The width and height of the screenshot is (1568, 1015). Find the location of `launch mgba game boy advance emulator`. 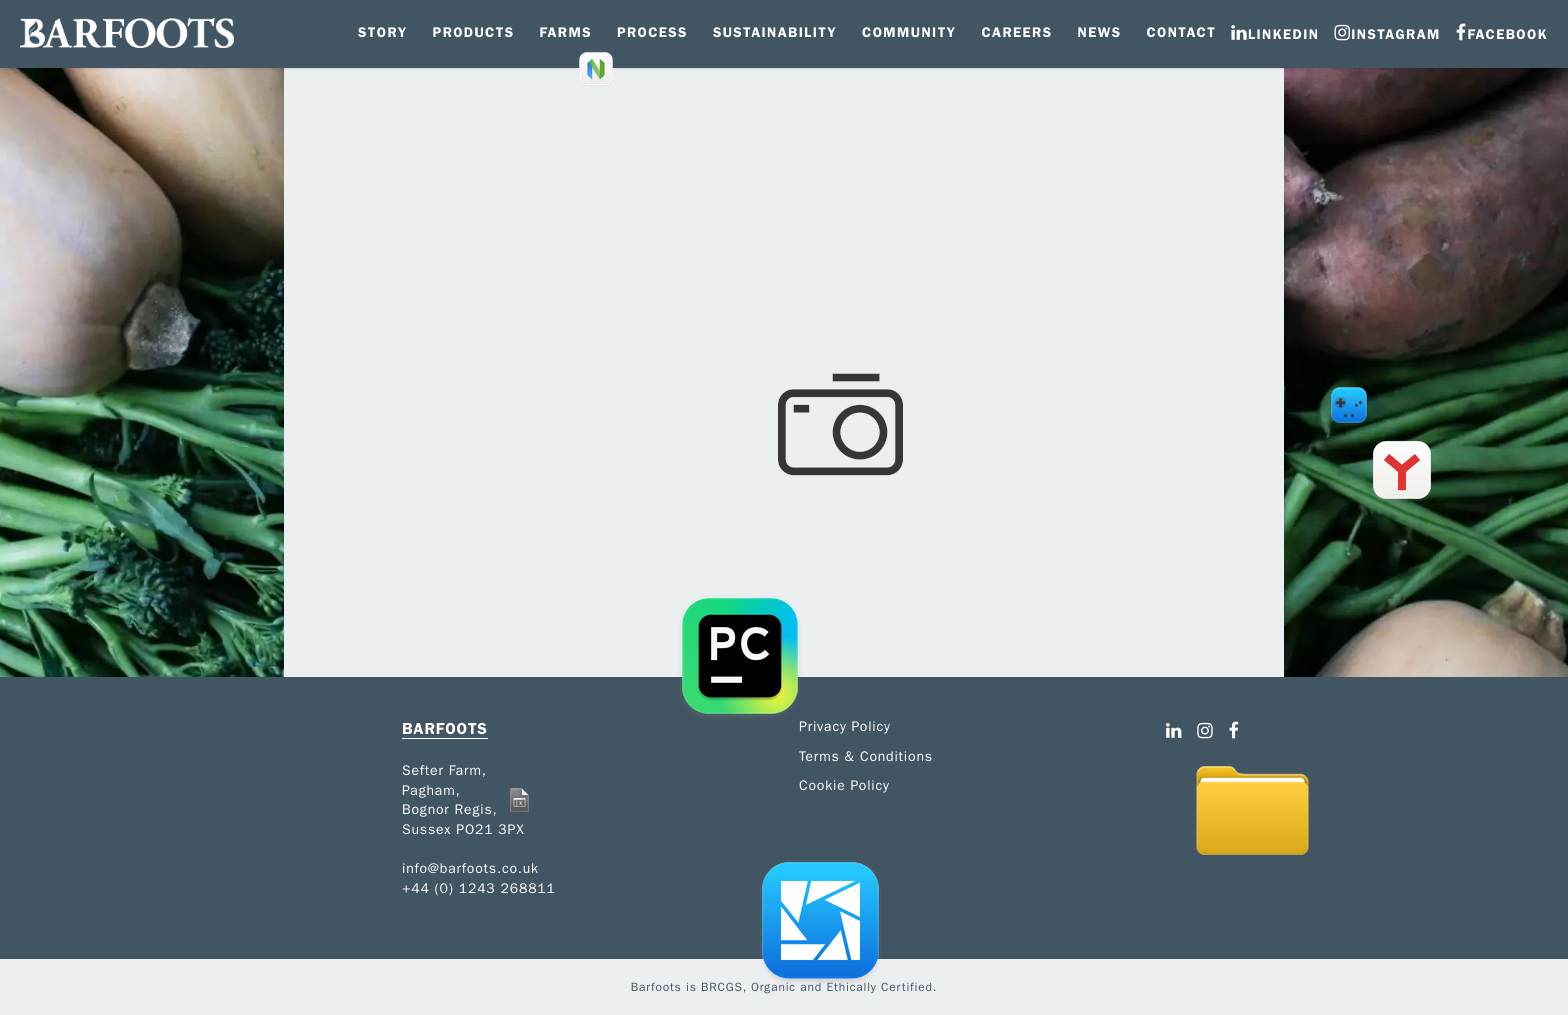

launch mgba game boy advance emulator is located at coordinates (1349, 405).